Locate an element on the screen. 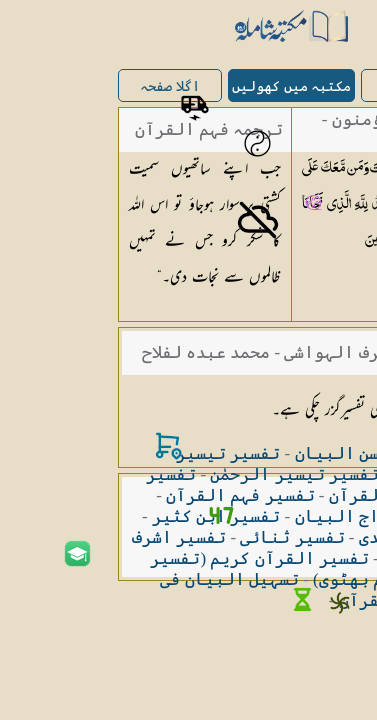 The image size is (377, 720). indicates item number 47 in a list or sequence is located at coordinates (221, 515).